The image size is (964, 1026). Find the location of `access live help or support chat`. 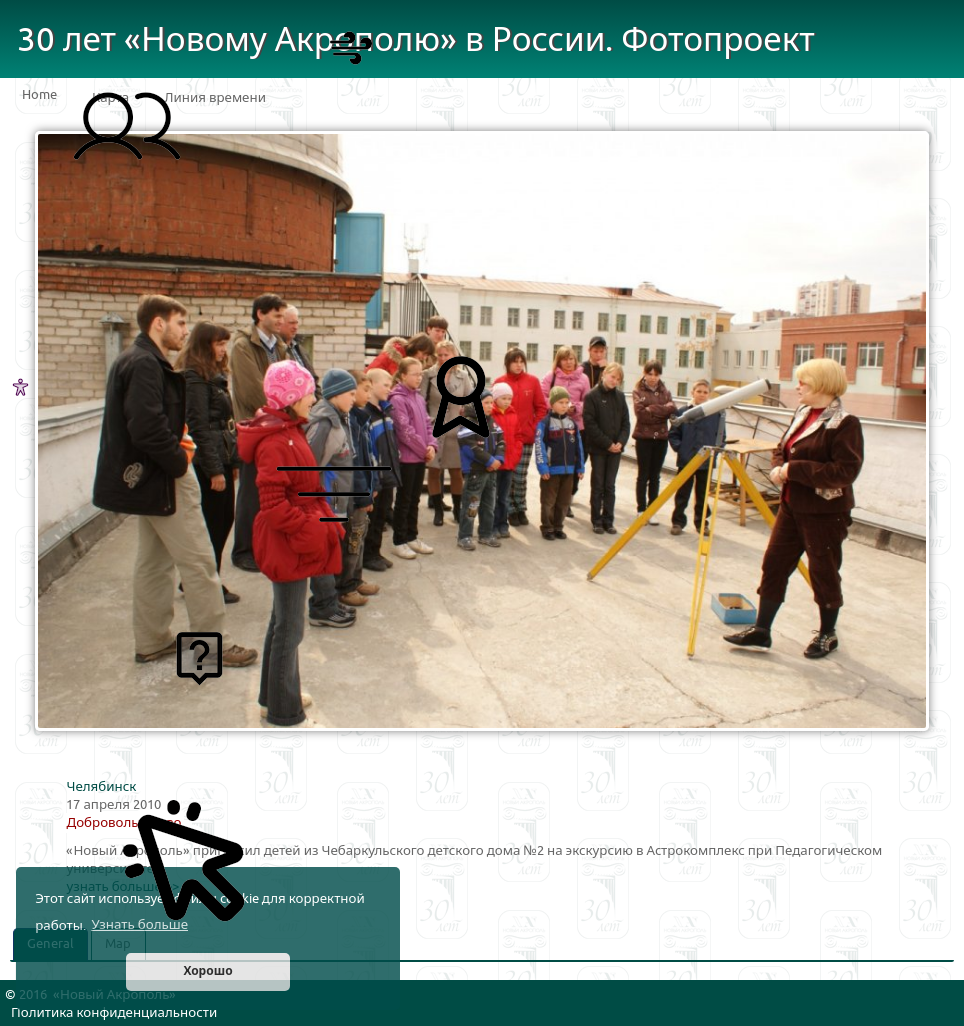

access live help or support chat is located at coordinates (199, 657).